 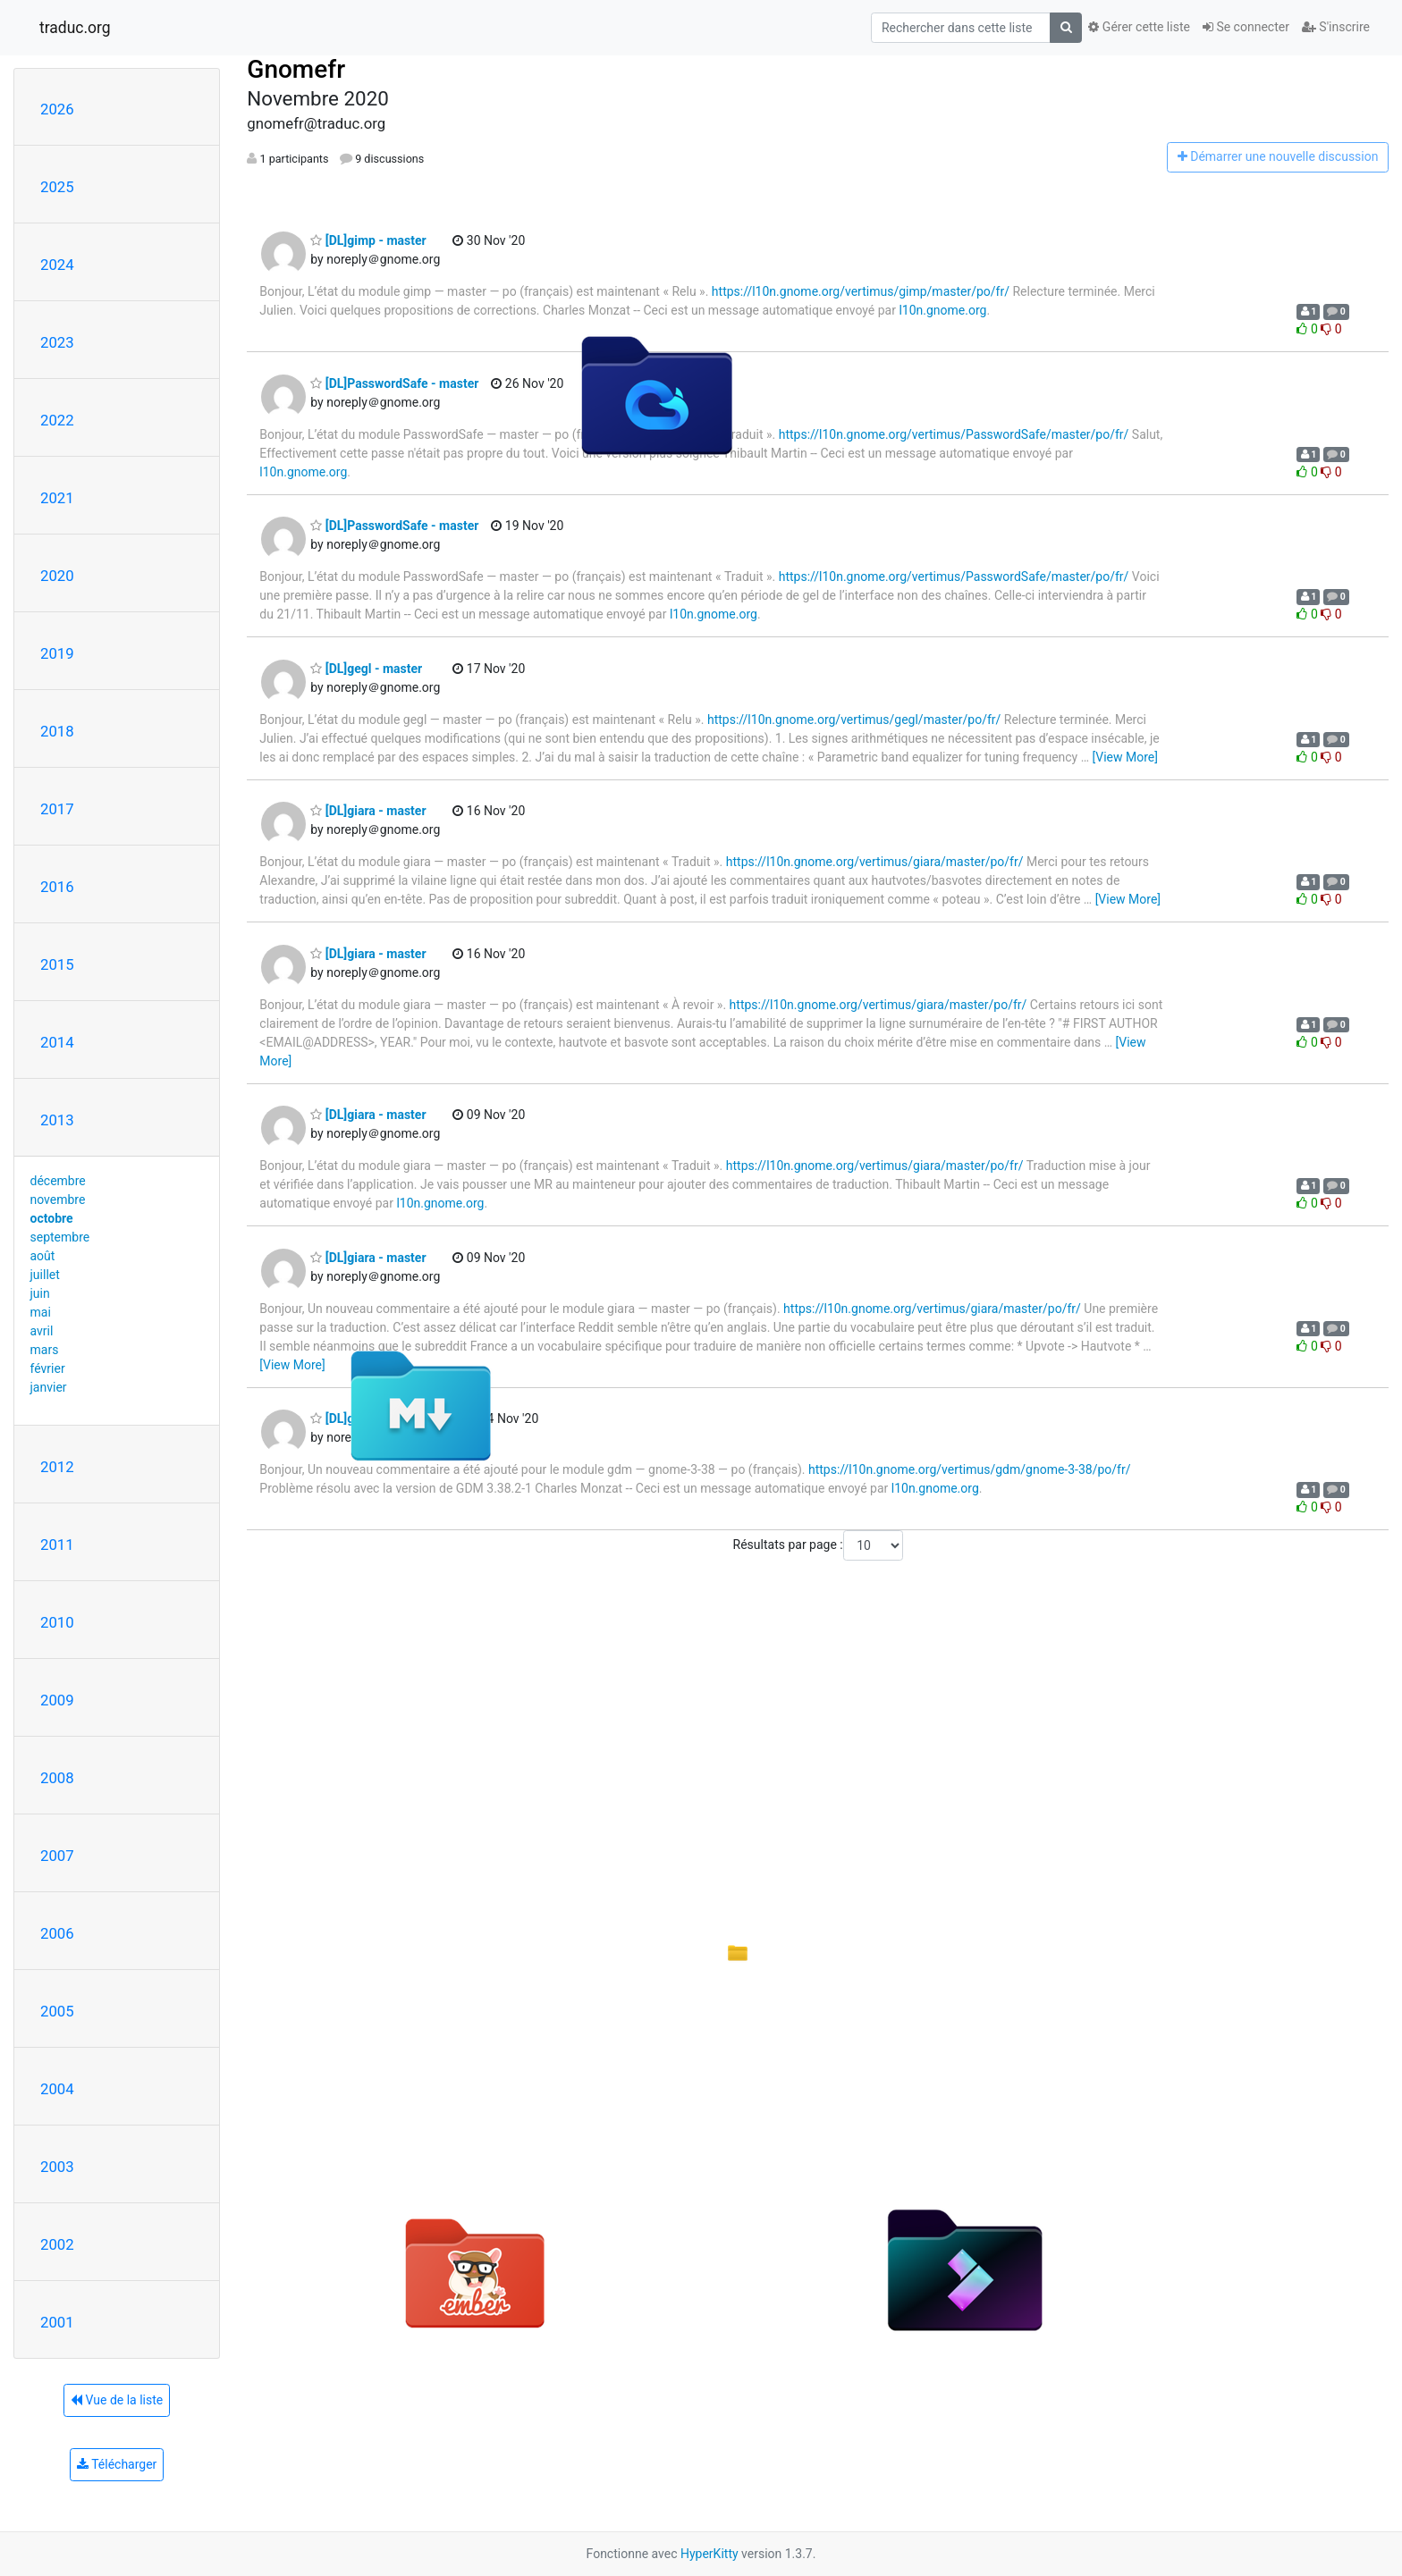 I want to click on open wondershare filmora go project files, so click(x=964, y=2274).